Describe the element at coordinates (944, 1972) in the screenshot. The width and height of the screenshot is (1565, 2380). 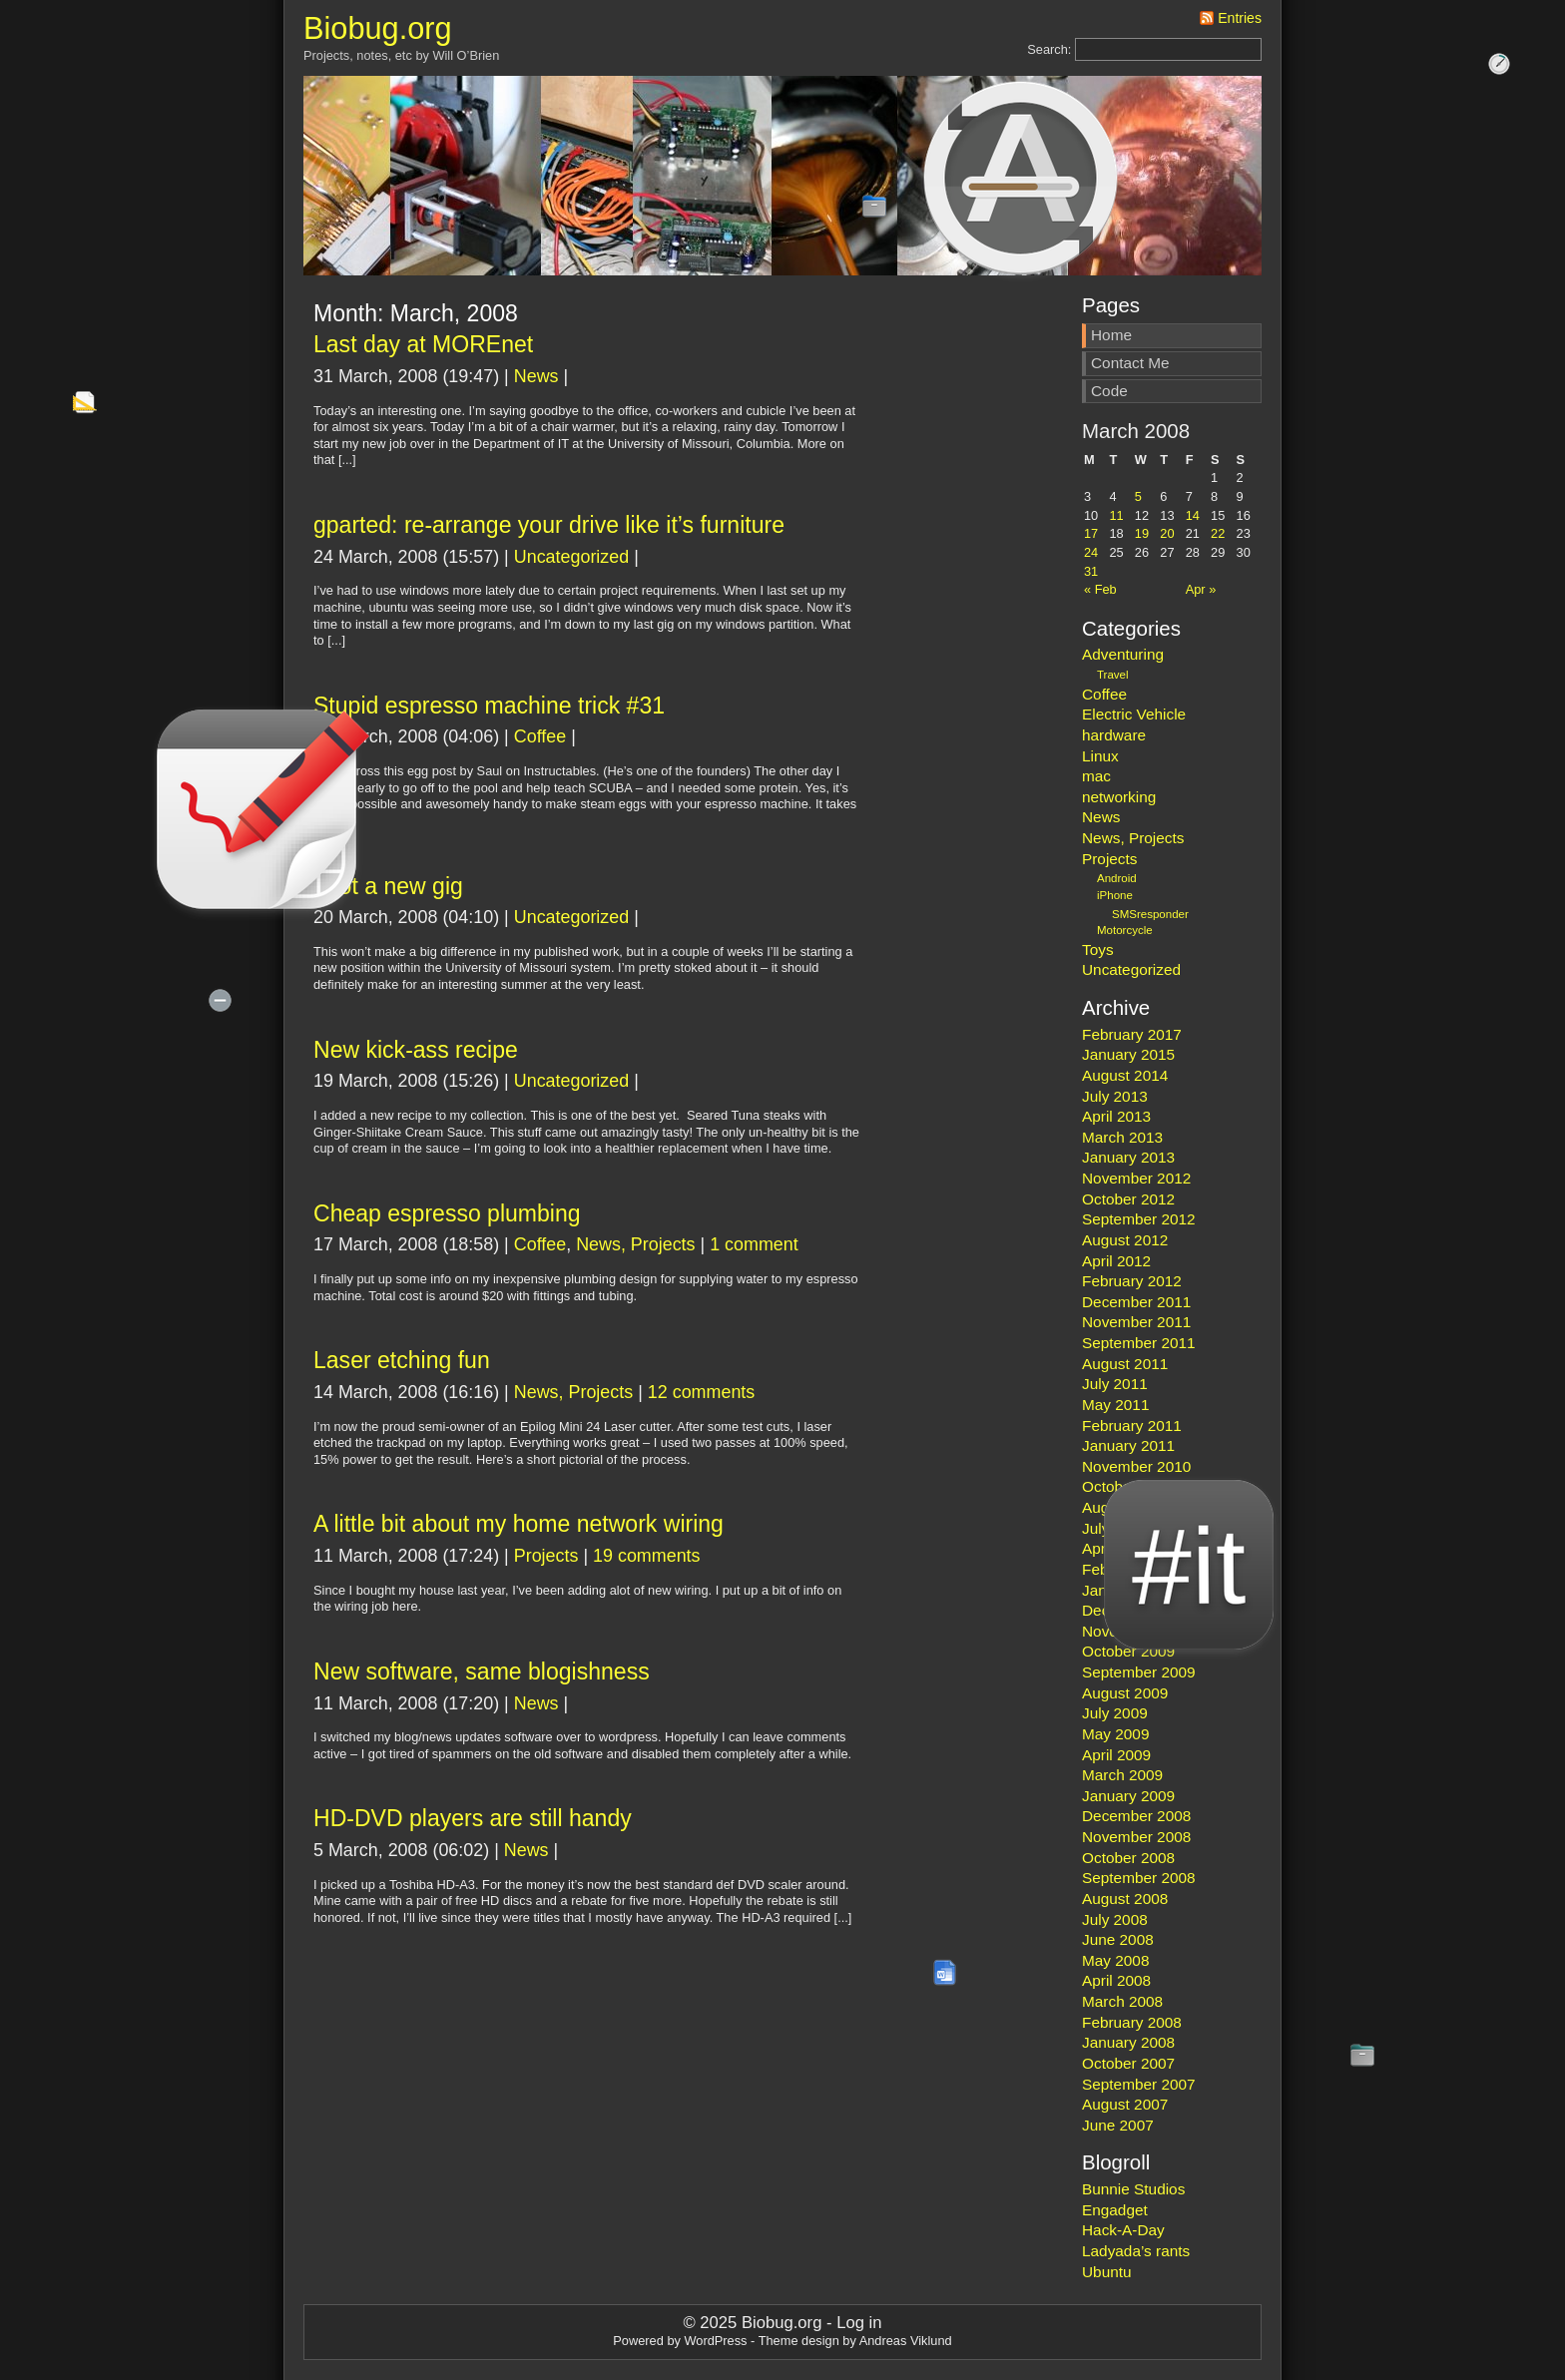
I see `open a Microsoft Word document` at that location.